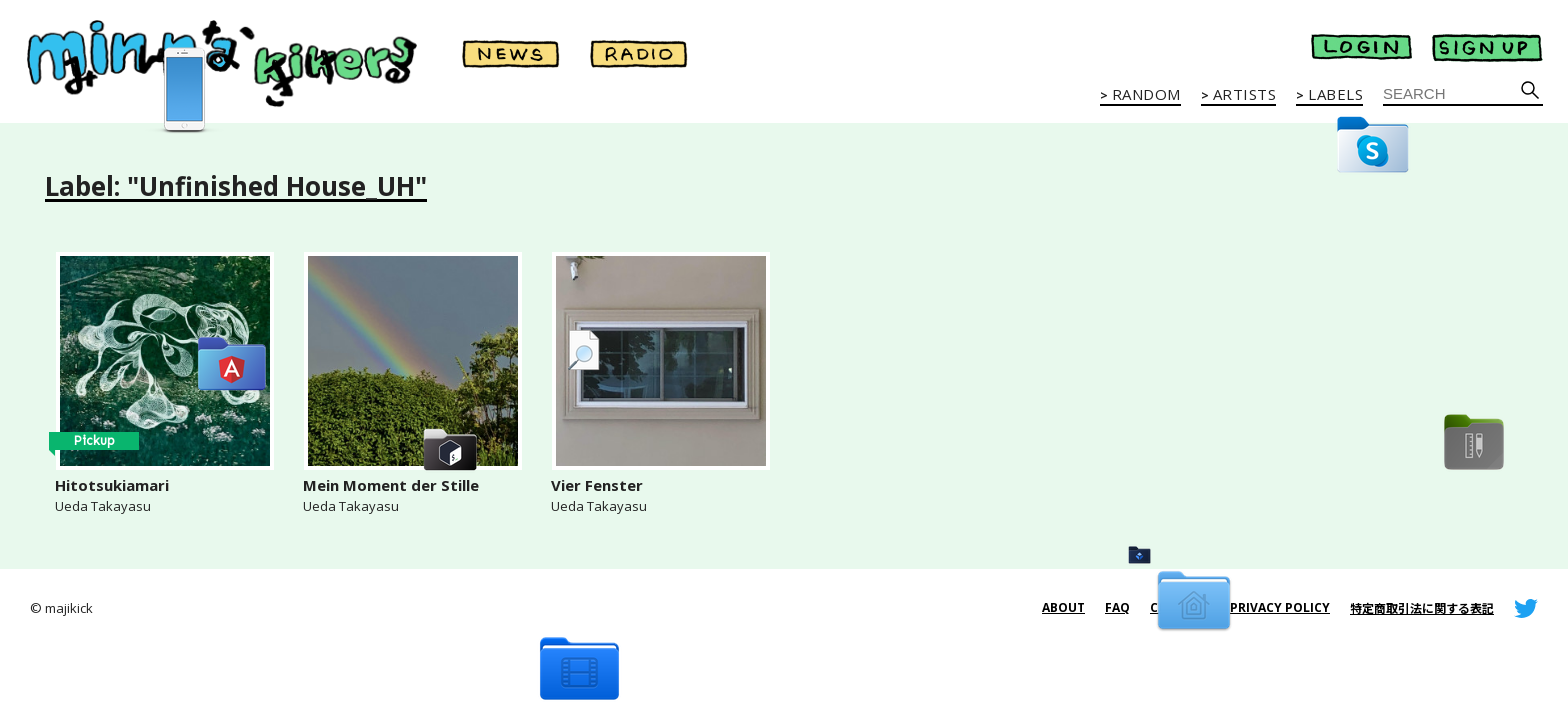  I want to click on open HomeKit accessories and settings folder, so click(1194, 600).